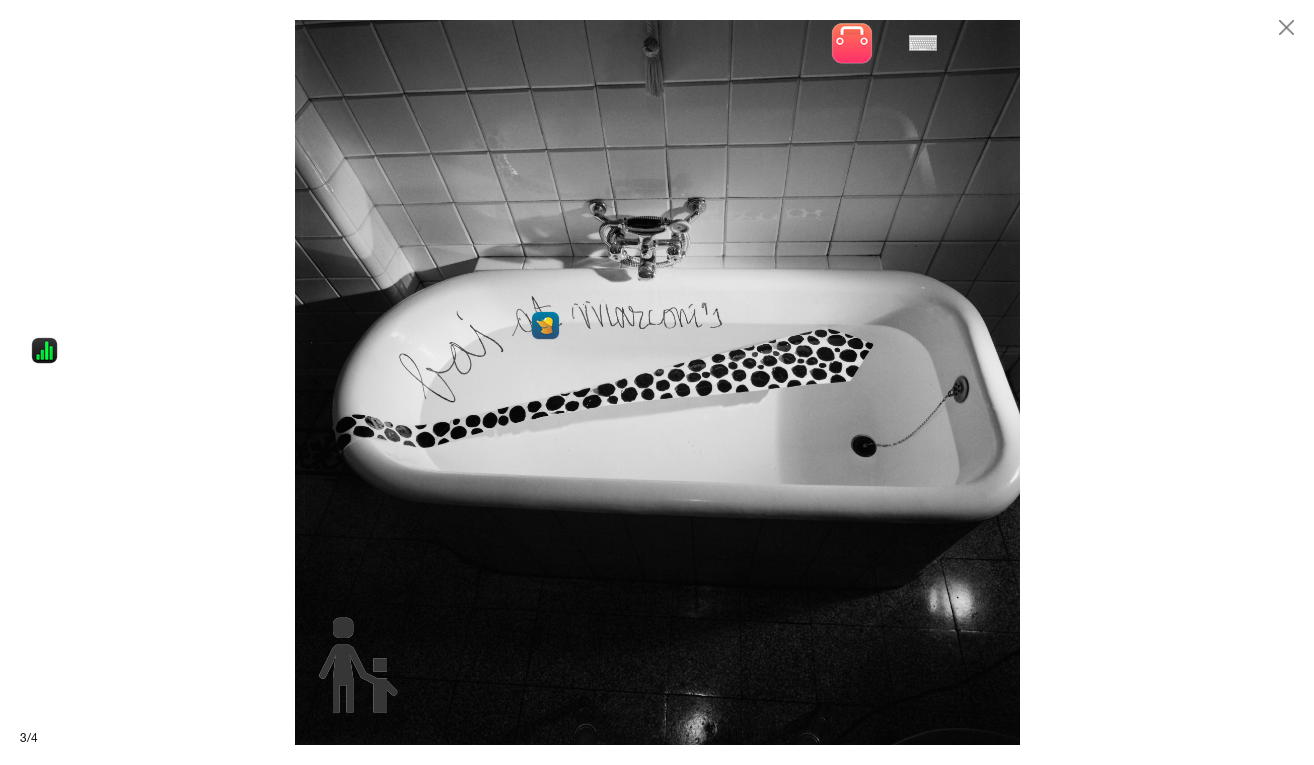  I want to click on open apple numbers spreadsheet app, so click(44, 350).